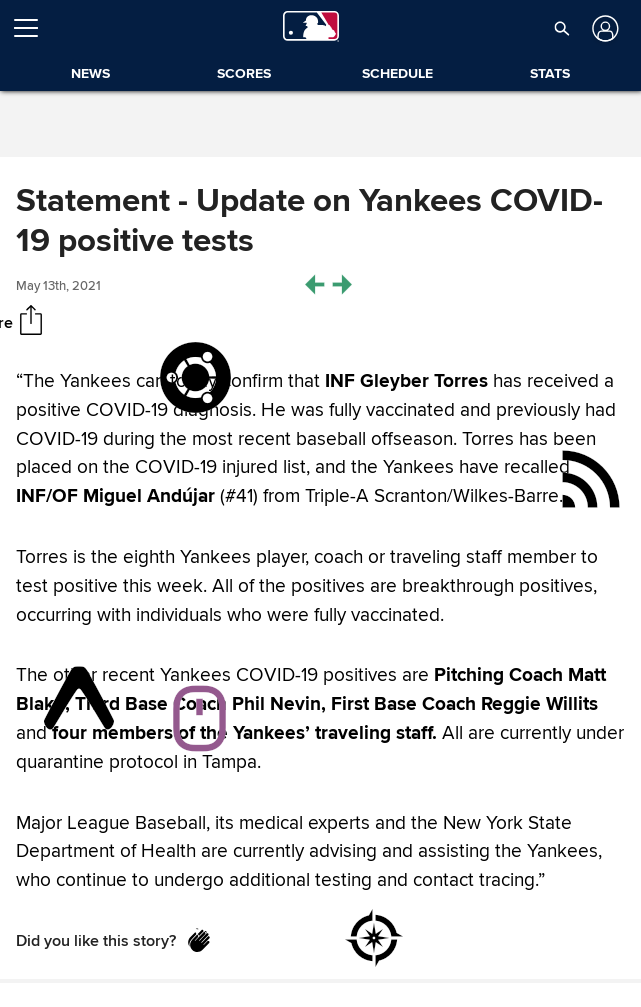 The image size is (641, 1007). I want to click on indicates mouse input device connected, so click(199, 718).